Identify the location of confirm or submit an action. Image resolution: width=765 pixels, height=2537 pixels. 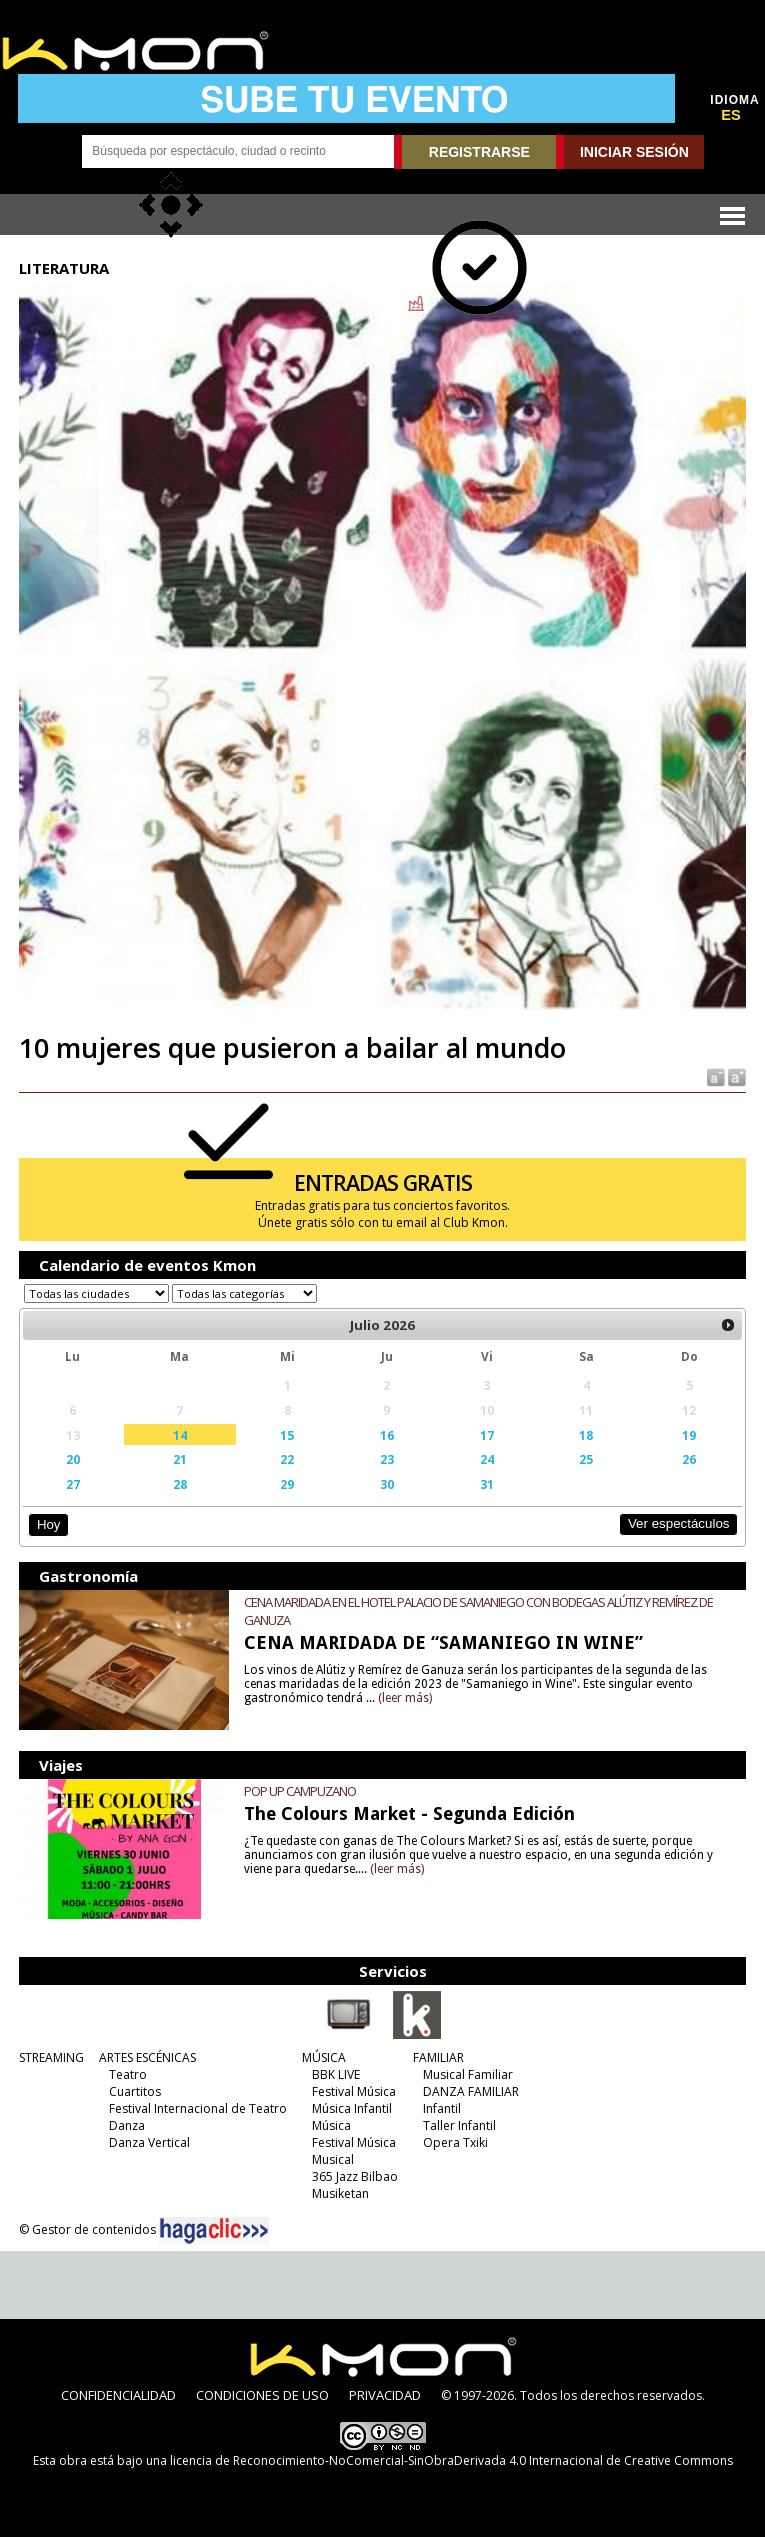
(228, 1143).